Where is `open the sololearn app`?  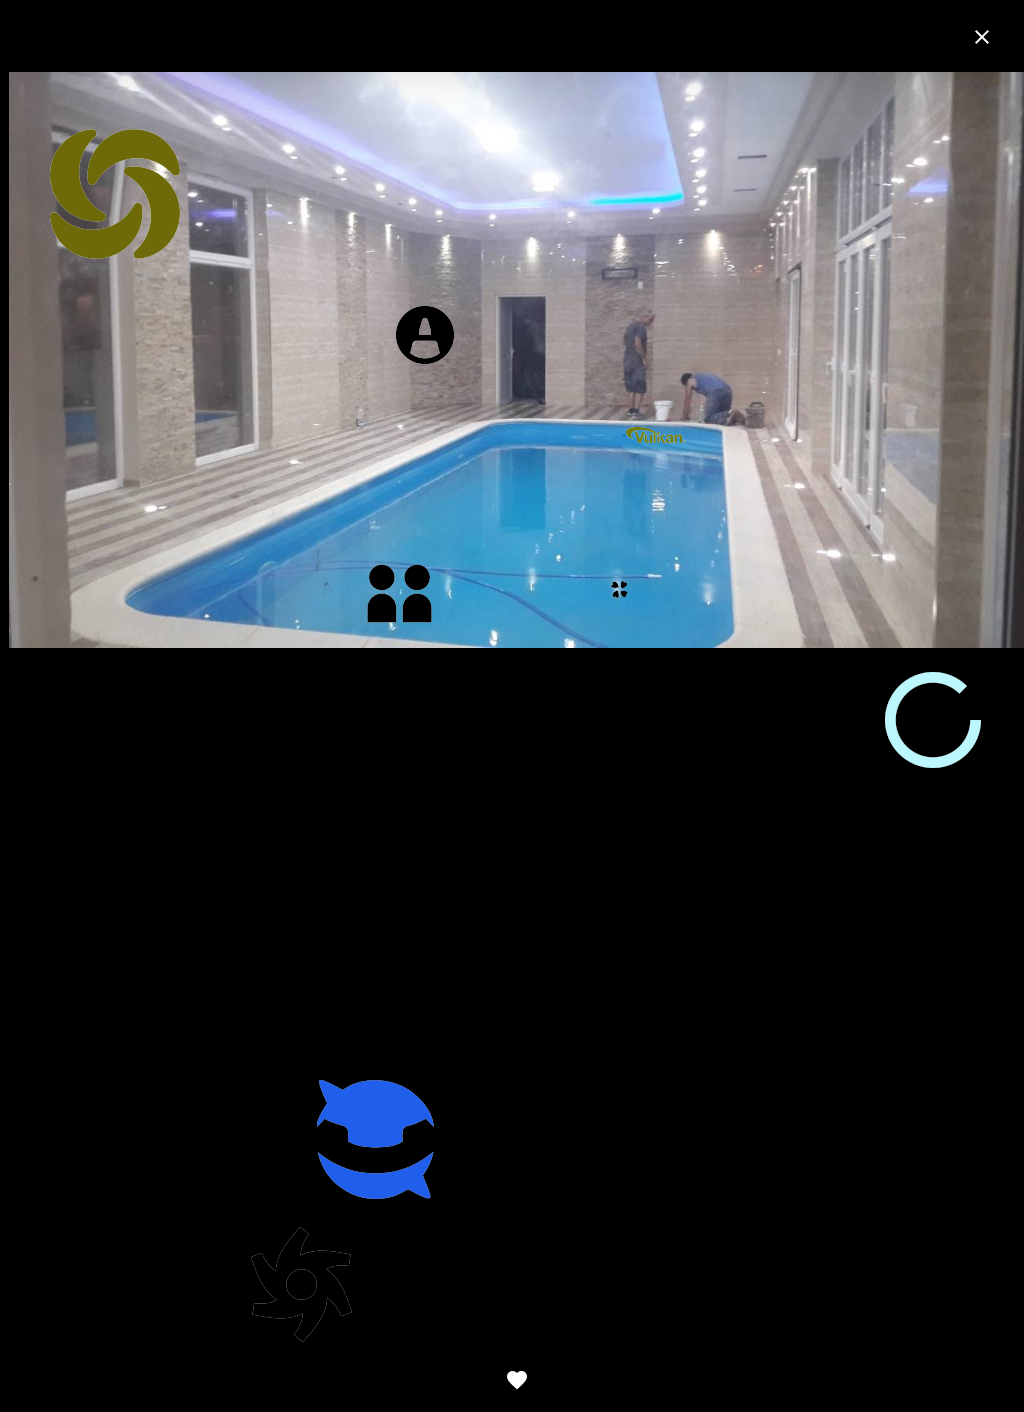 open the sololearn app is located at coordinates (115, 194).